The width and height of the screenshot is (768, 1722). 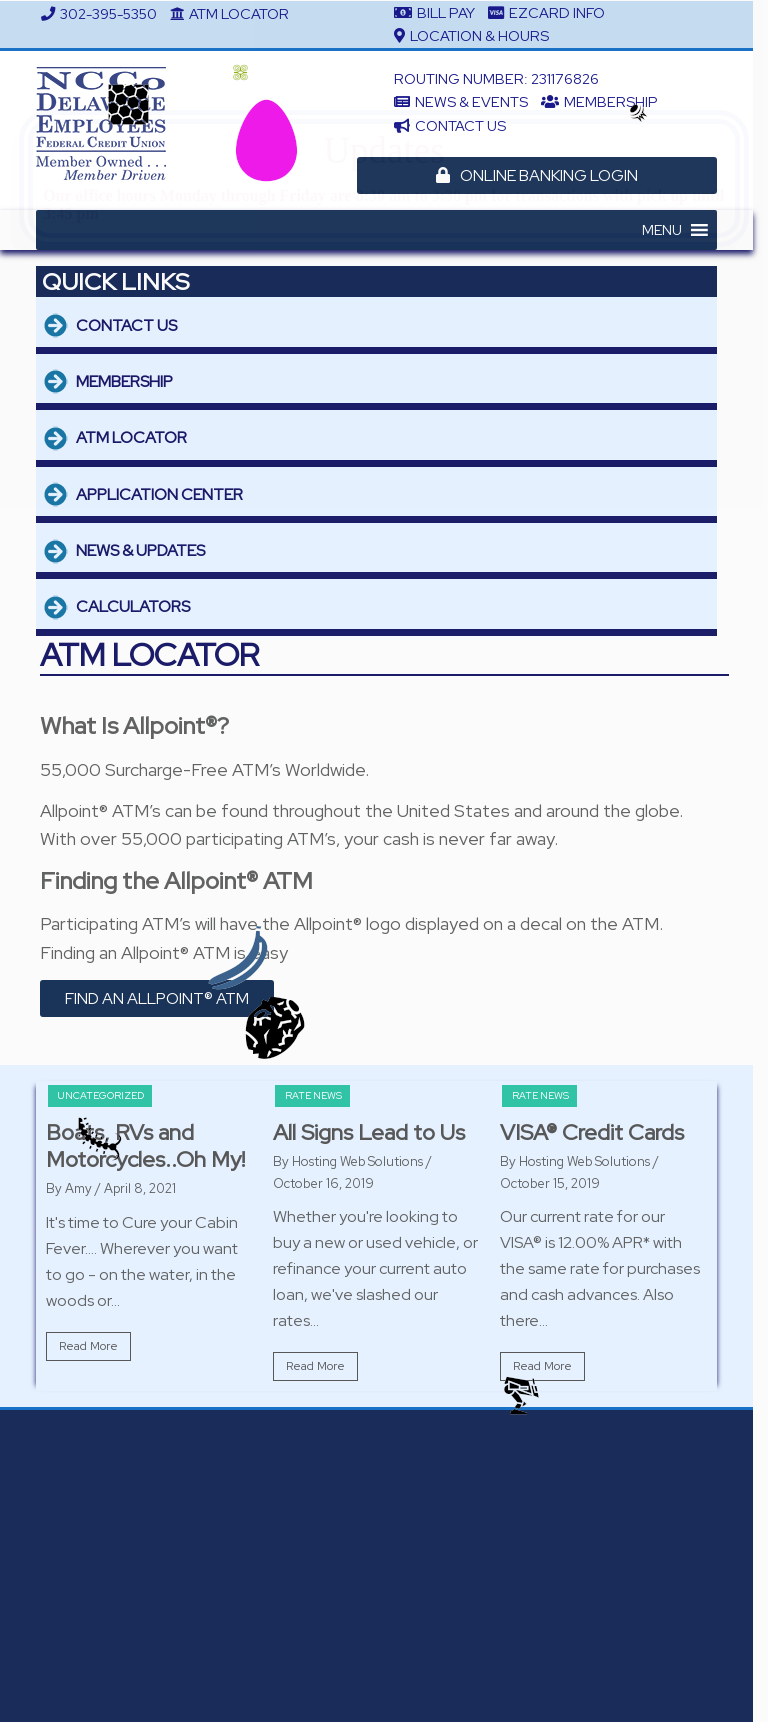 What do you see at coordinates (266, 140) in the screenshot?
I see `indicates an egg item or ingredient in a game inventory` at bounding box center [266, 140].